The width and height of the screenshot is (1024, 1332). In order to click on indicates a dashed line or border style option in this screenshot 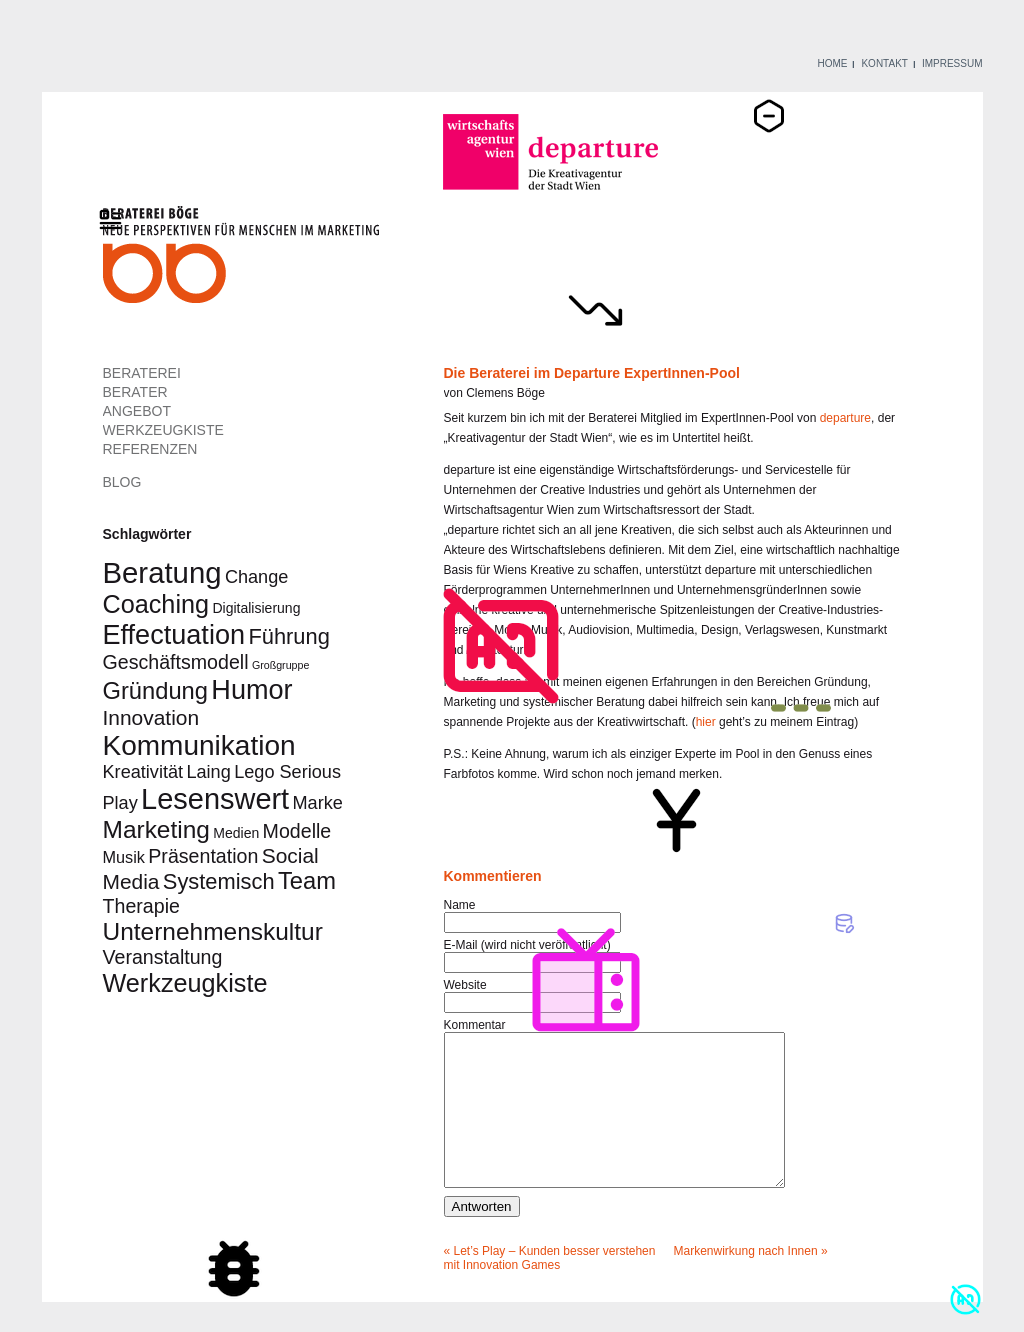, I will do `click(801, 708)`.